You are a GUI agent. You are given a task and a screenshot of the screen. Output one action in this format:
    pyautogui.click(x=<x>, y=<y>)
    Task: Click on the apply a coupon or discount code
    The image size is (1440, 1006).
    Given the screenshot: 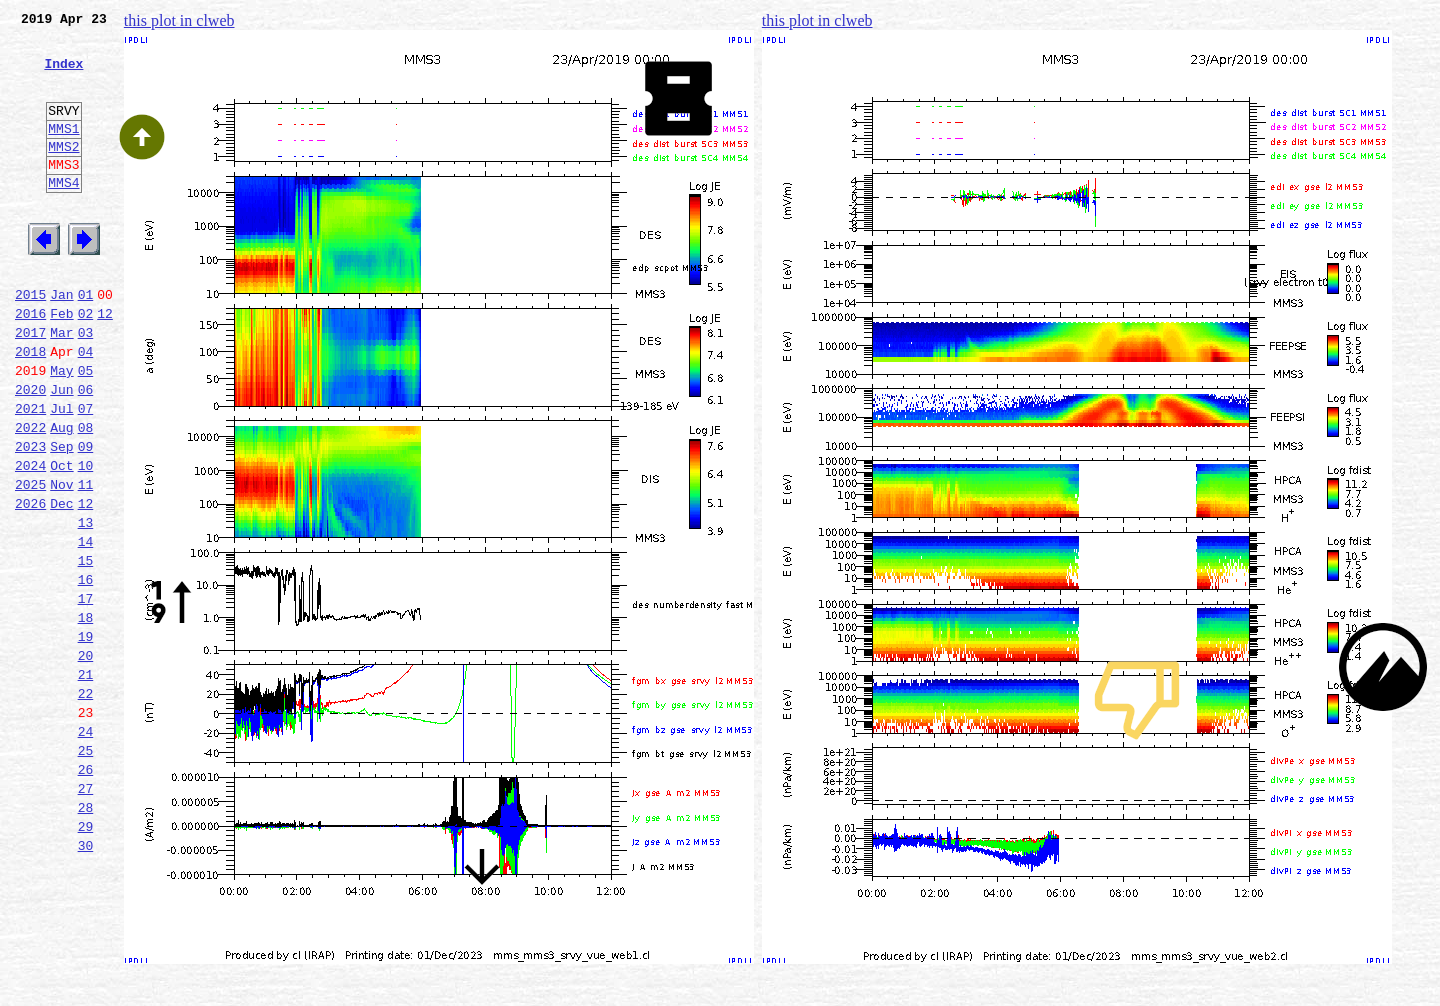 What is the action you would take?
    pyautogui.click(x=678, y=98)
    